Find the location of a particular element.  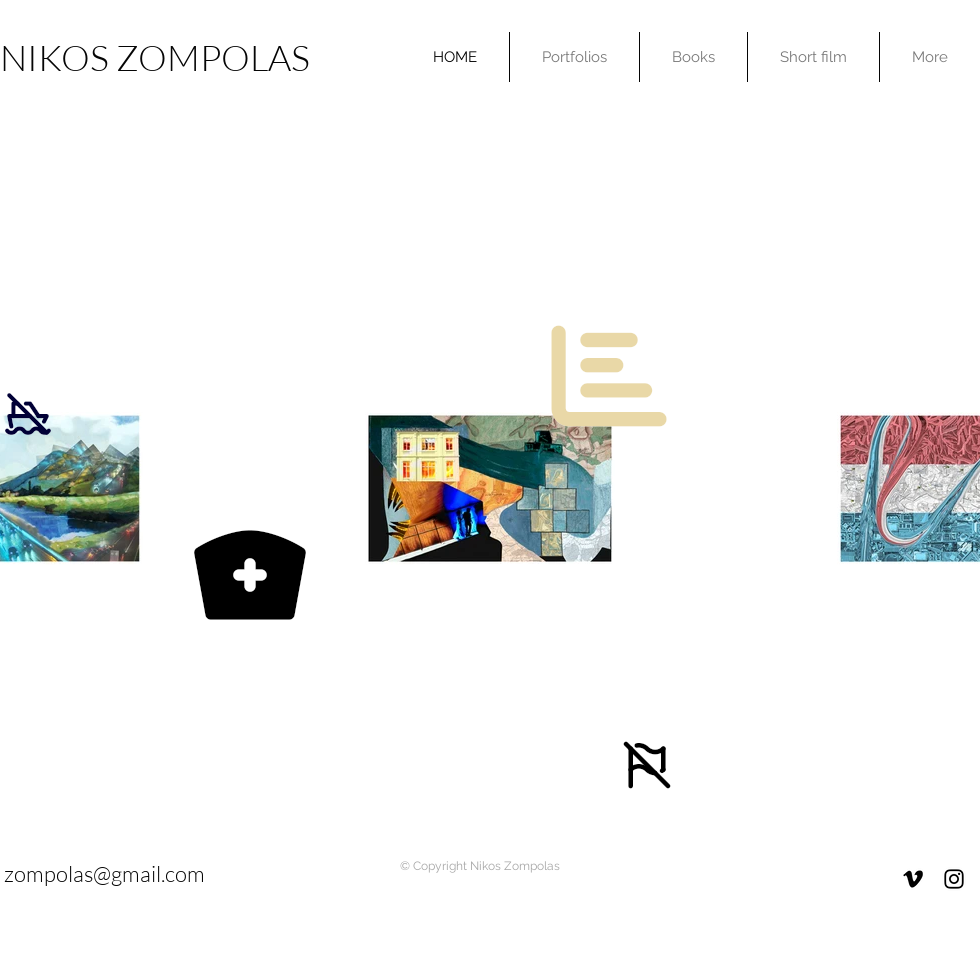

access nursing or healthcare services is located at coordinates (250, 575).